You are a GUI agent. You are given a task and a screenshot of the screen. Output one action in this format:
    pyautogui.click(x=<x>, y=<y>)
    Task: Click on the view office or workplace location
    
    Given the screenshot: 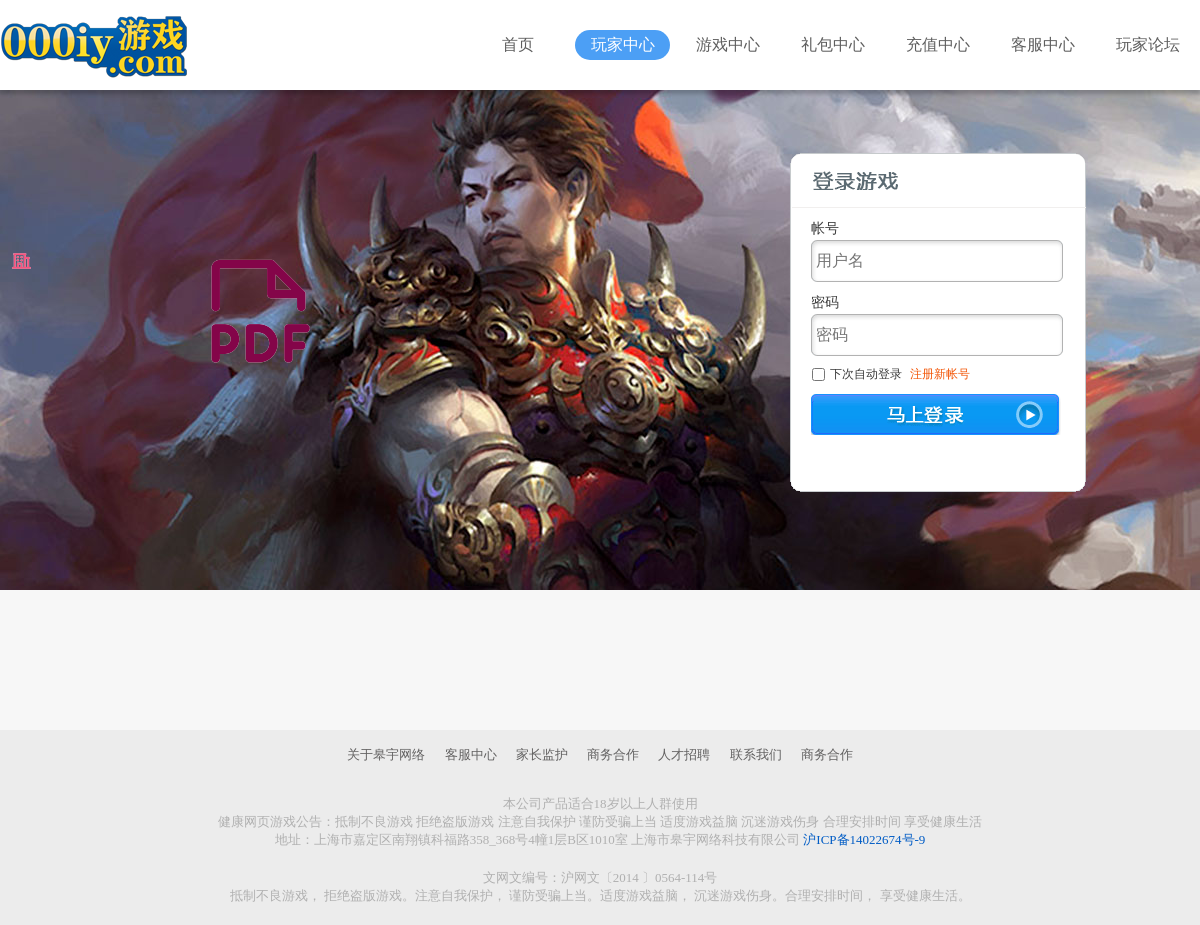 What is the action you would take?
    pyautogui.click(x=21, y=261)
    